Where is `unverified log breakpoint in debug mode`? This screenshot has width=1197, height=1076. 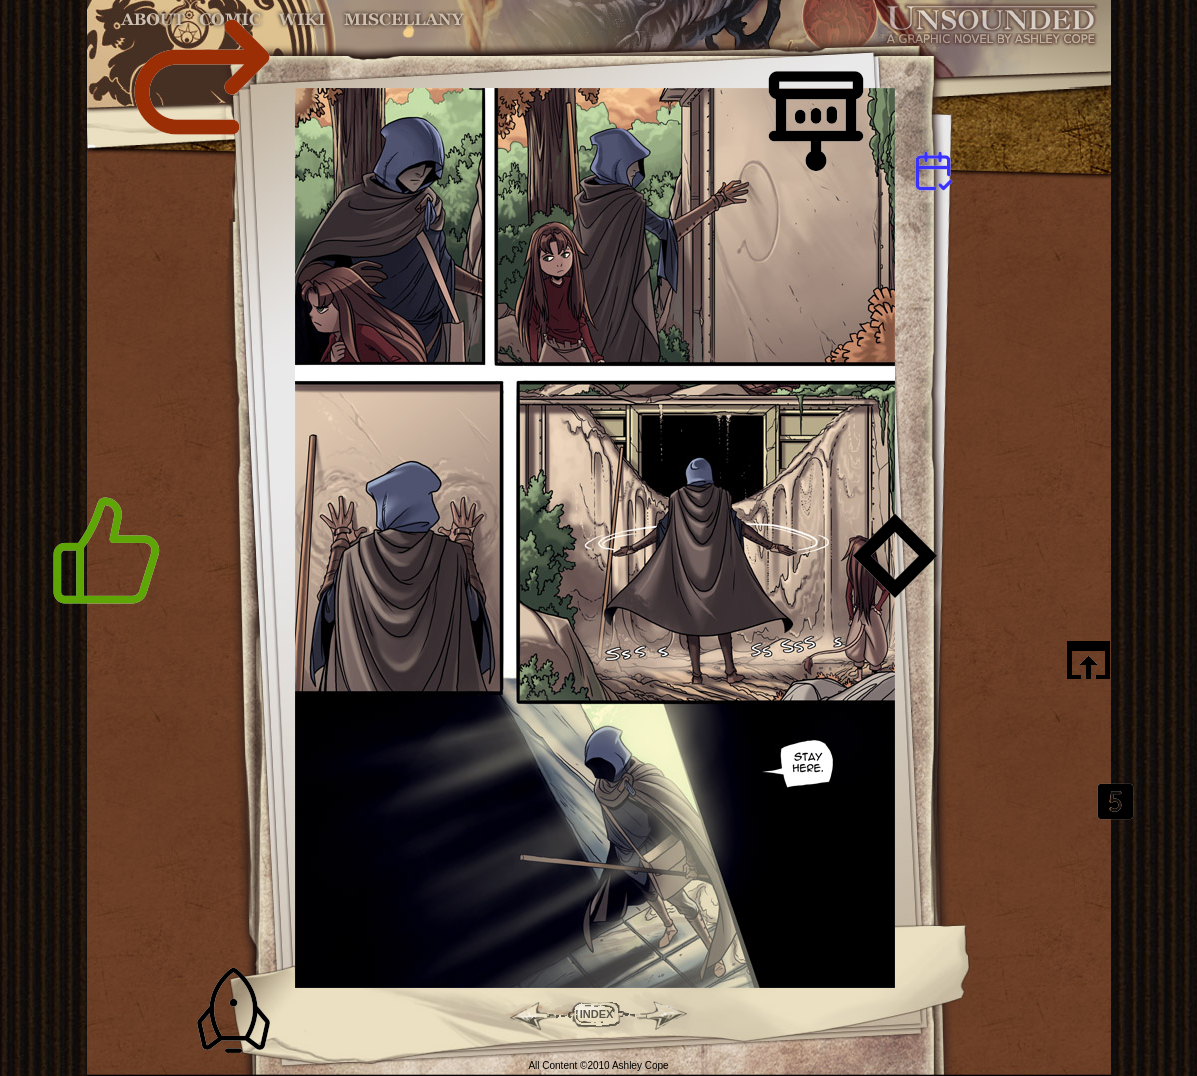 unverified log breakpoint in debug mode is located at coordinates (895, 556).